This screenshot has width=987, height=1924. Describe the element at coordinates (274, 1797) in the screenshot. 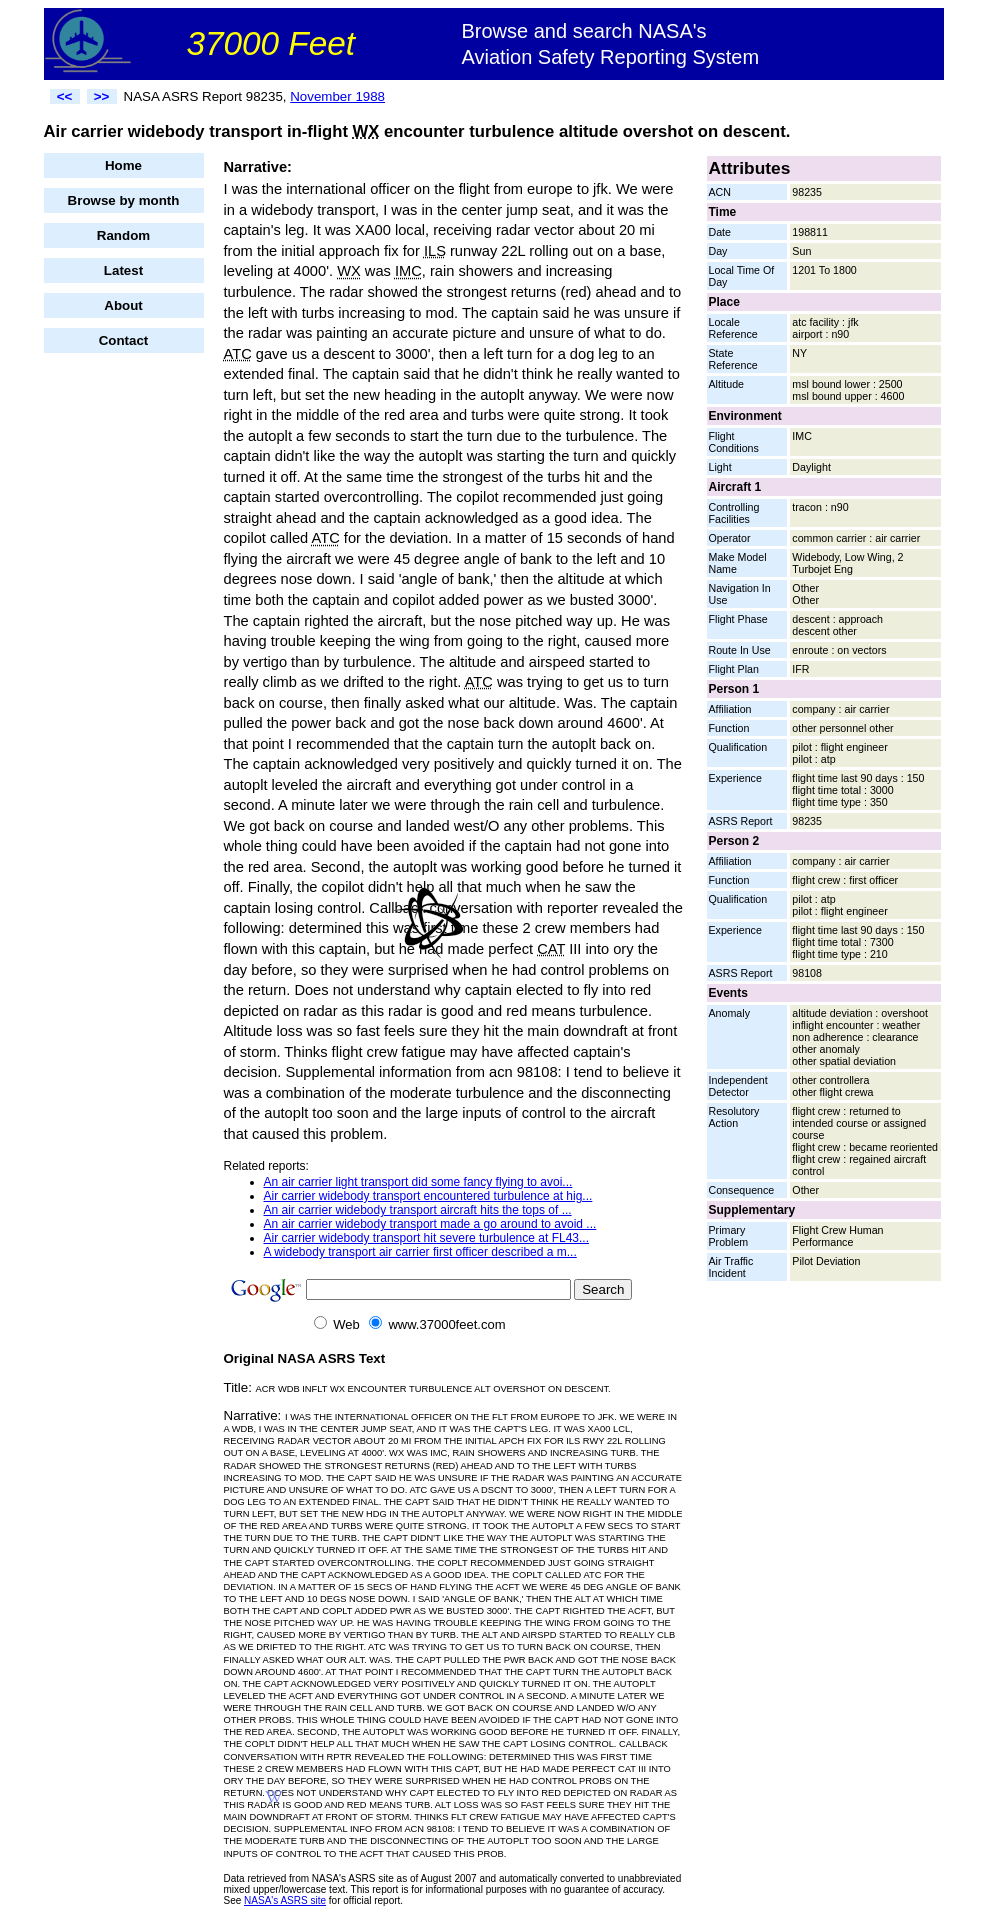

I see `open Wikipedia` at that location.